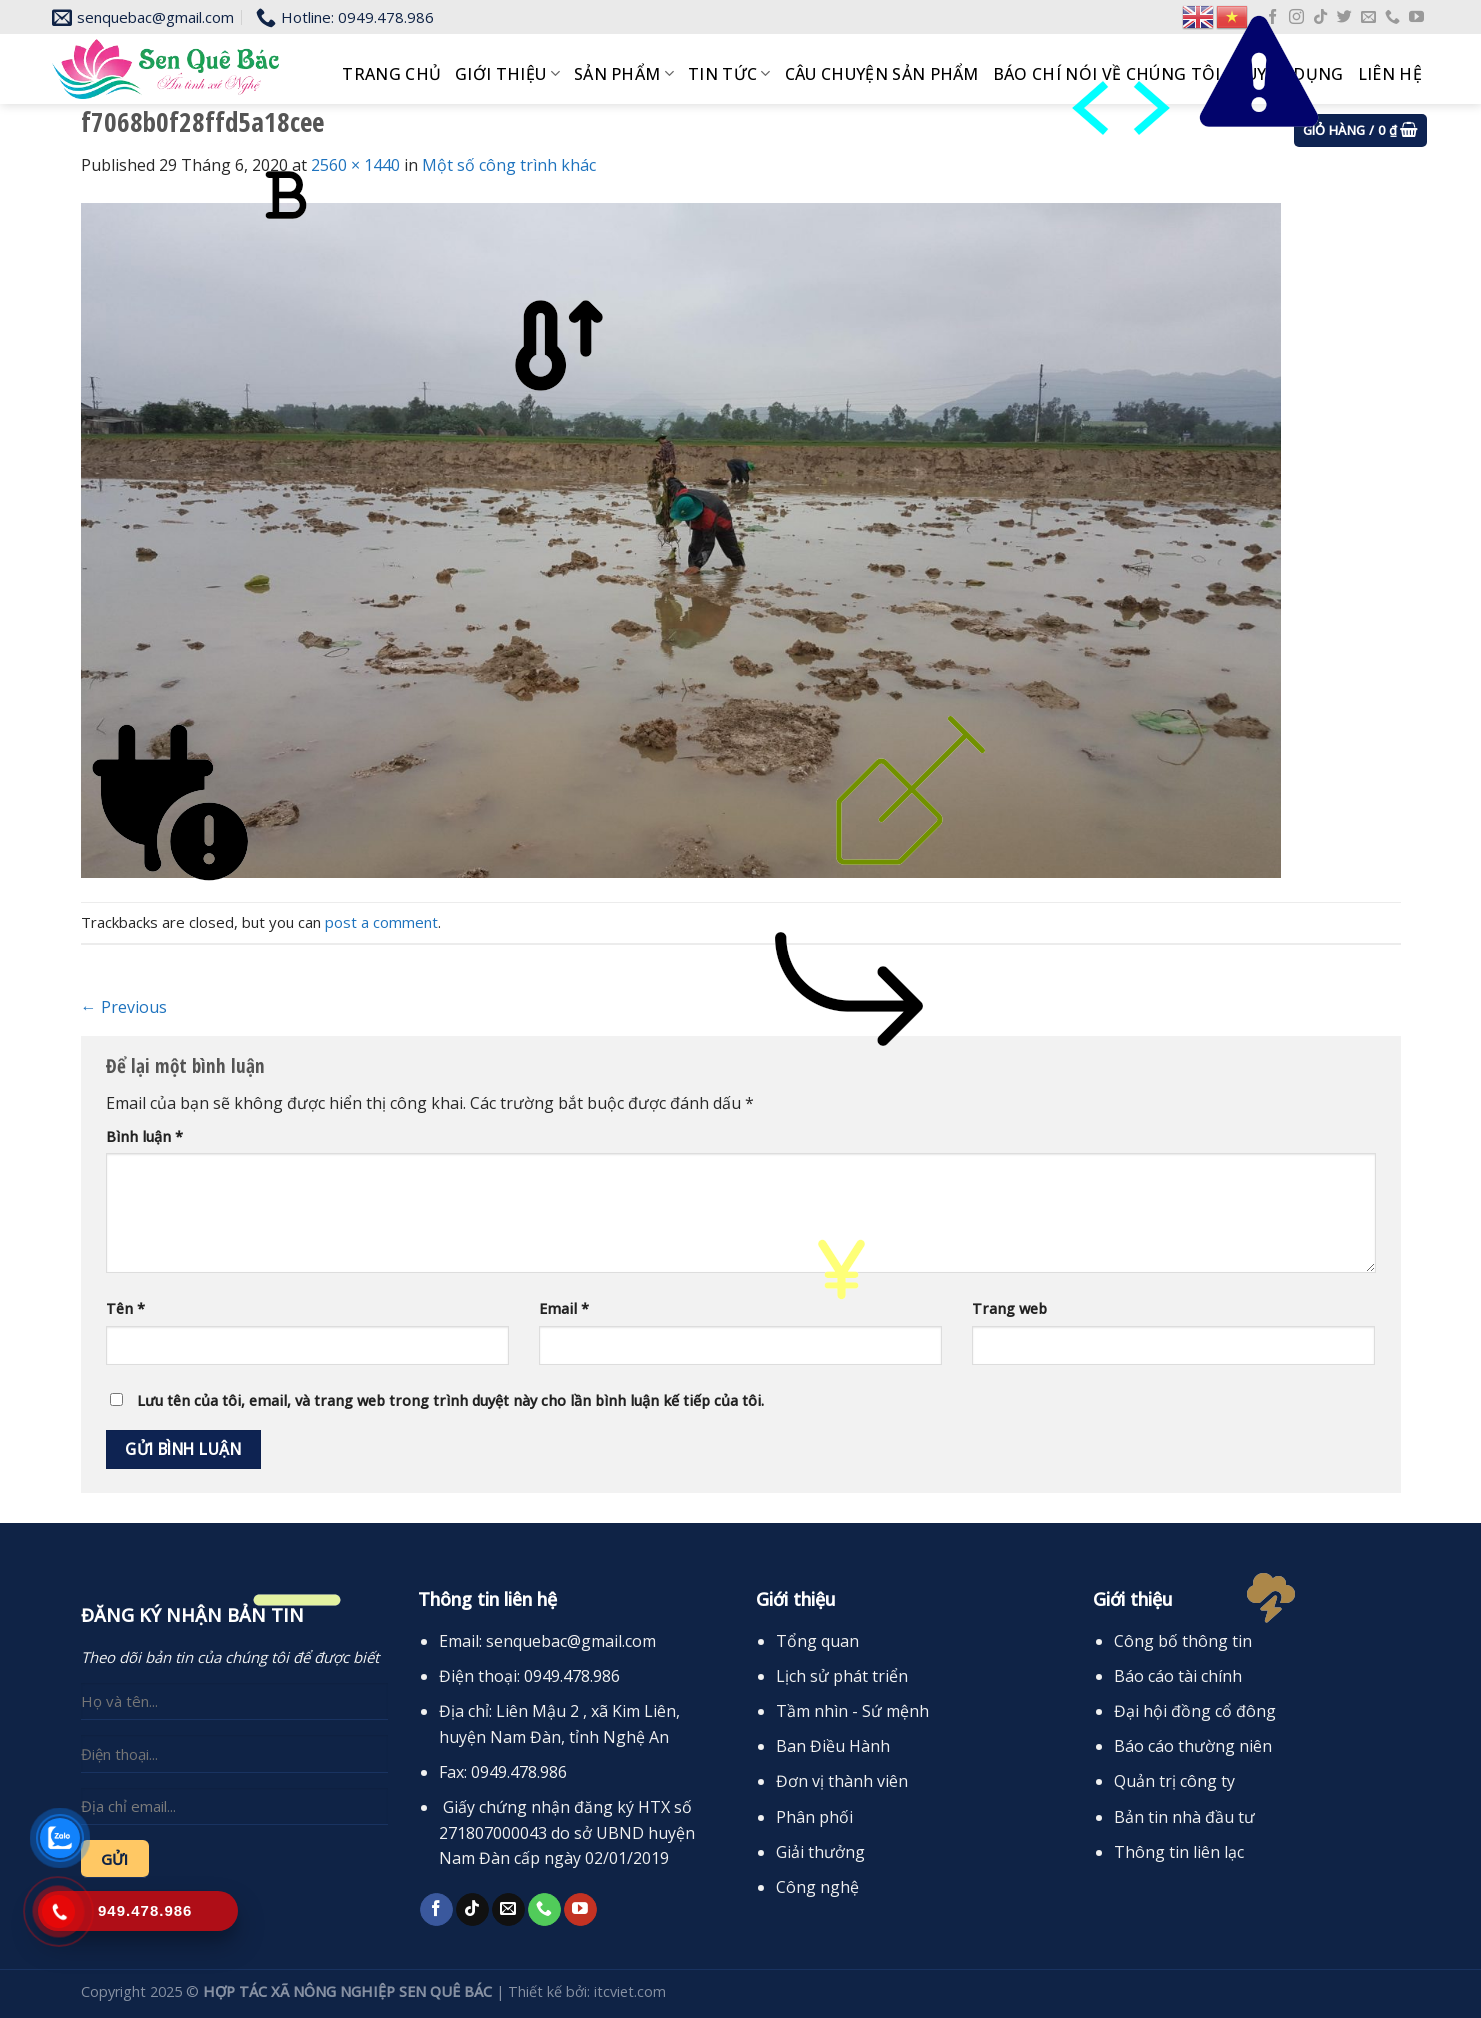  What do you see at coordinates (297, 1600) in the screenshot?
I see `decrease quantity or value` at bounding box center [297, 1600].